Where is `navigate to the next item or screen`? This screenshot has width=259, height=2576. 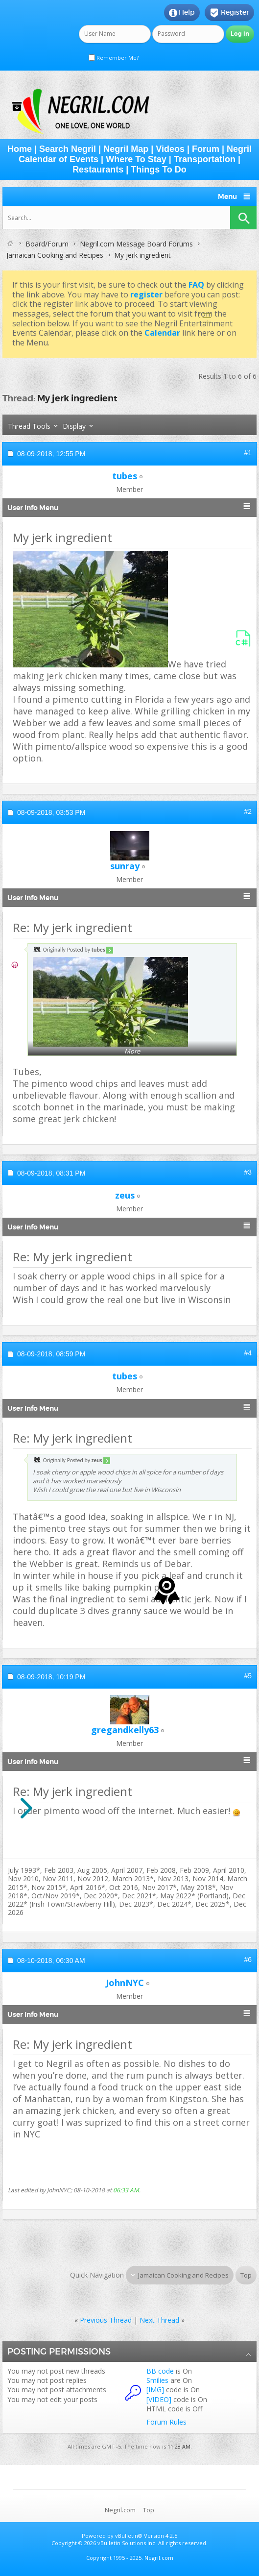 navigate to the next item or screen is located at coordinates (26, 1808).